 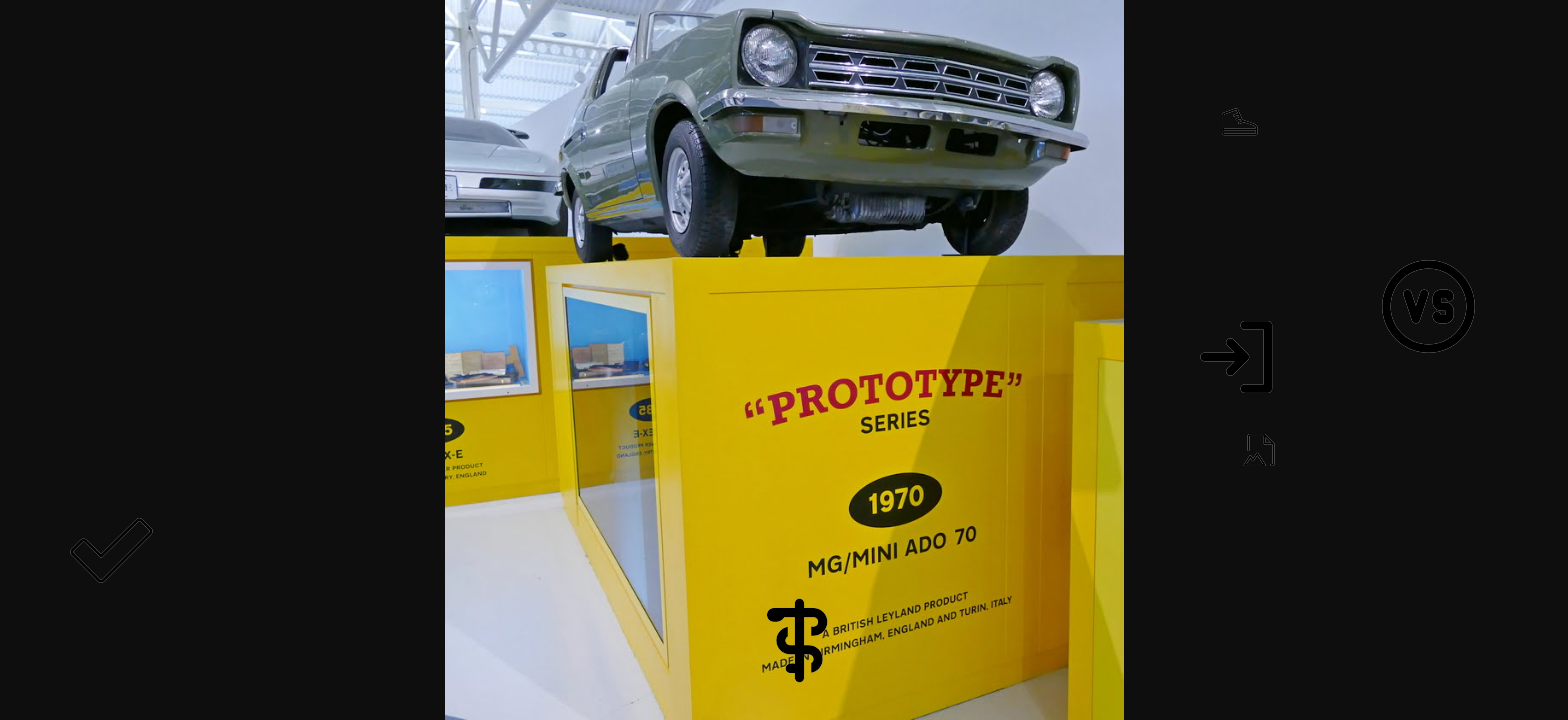 What do you see at coordinates (1242, 357) in the screenshot?
I see `sign in to your account` at bounding box center [1242, 357].